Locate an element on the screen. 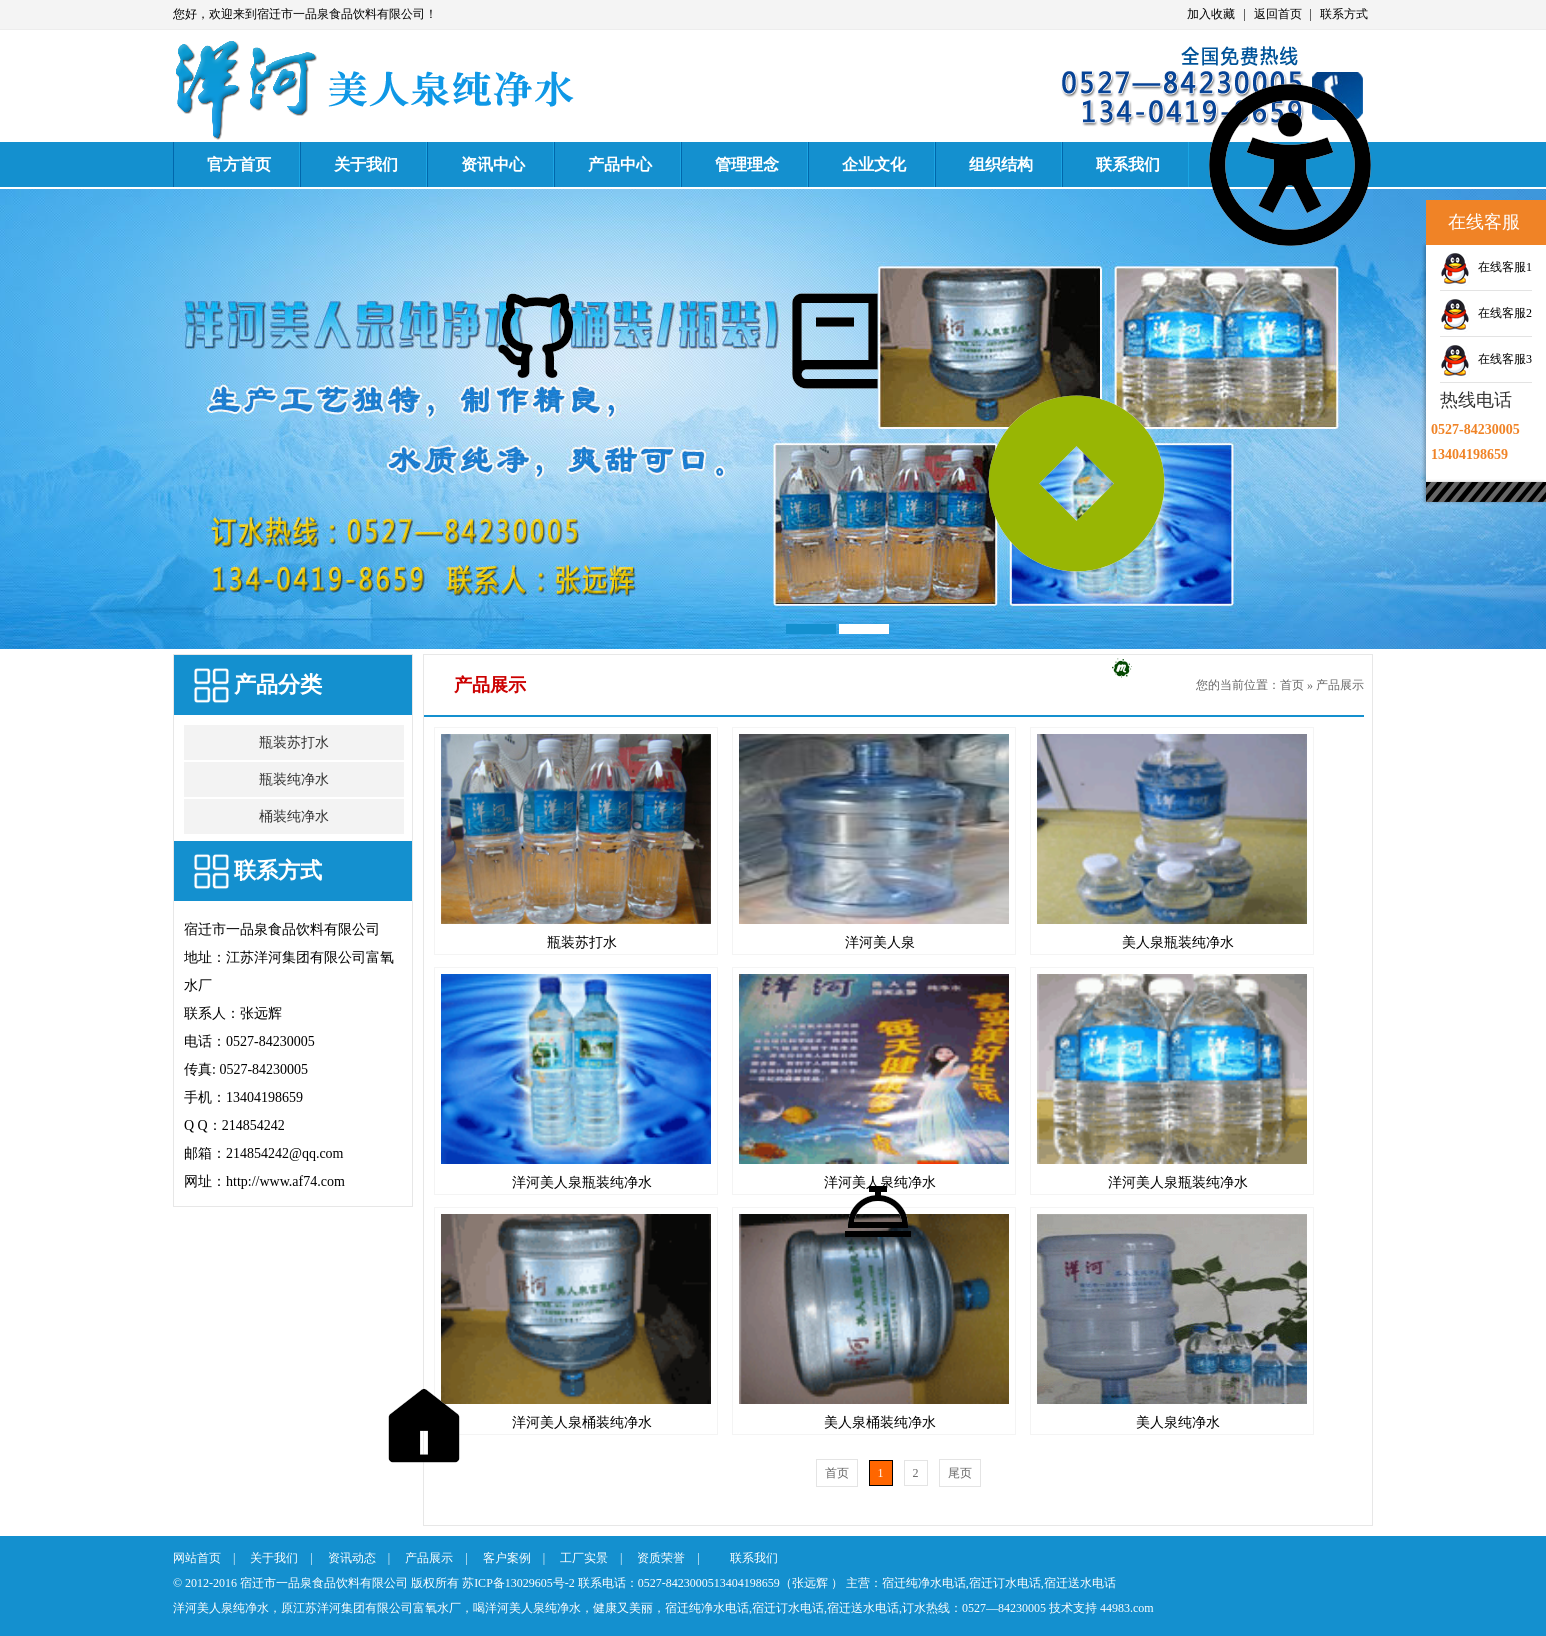 The height and width of the screenshot is (1636, 1546). view GitHub profile or repository is located at coordinates (537, 334).